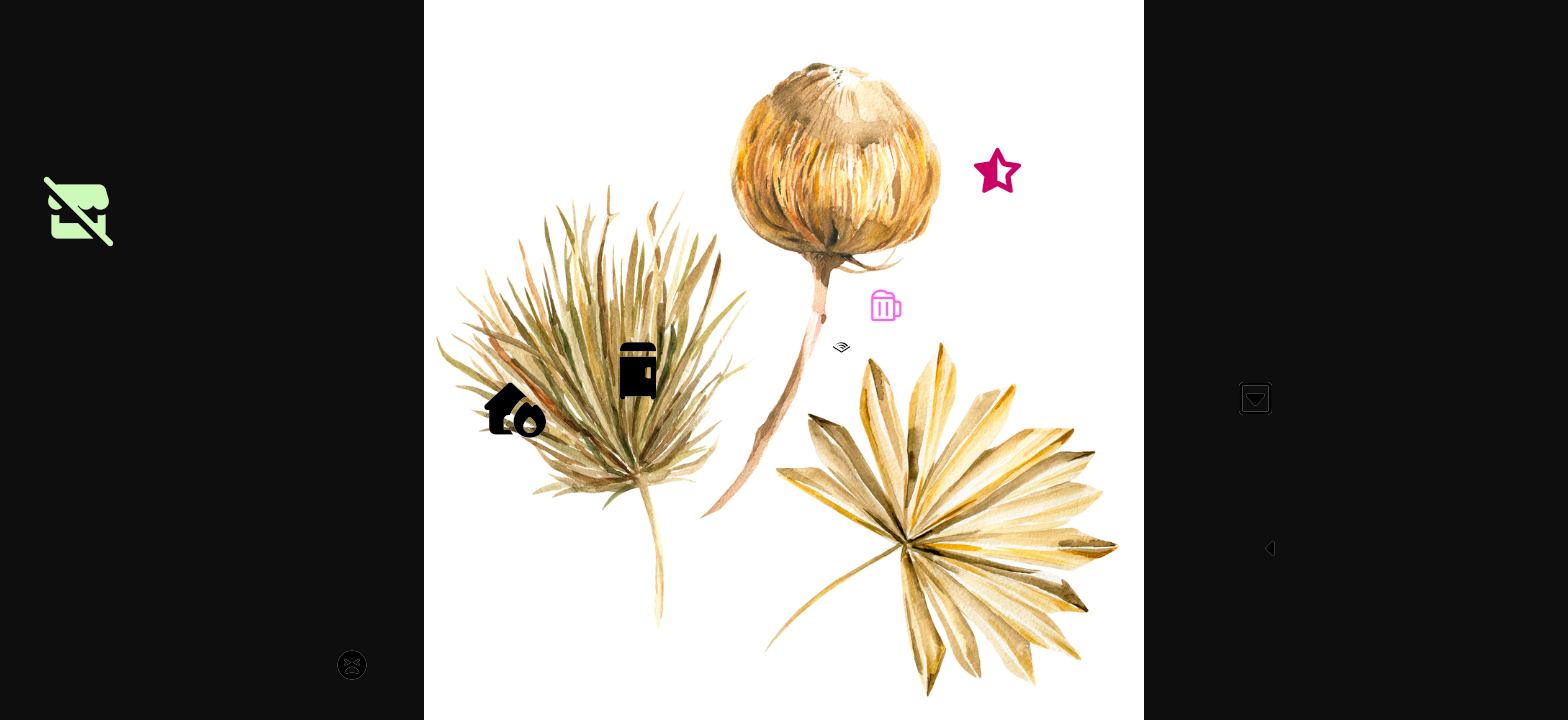  What do you see at coordinates (352, 665) in the screenshot?
I see `indicates user fatigue or exhaustion status` at bounding box center [352, 665].